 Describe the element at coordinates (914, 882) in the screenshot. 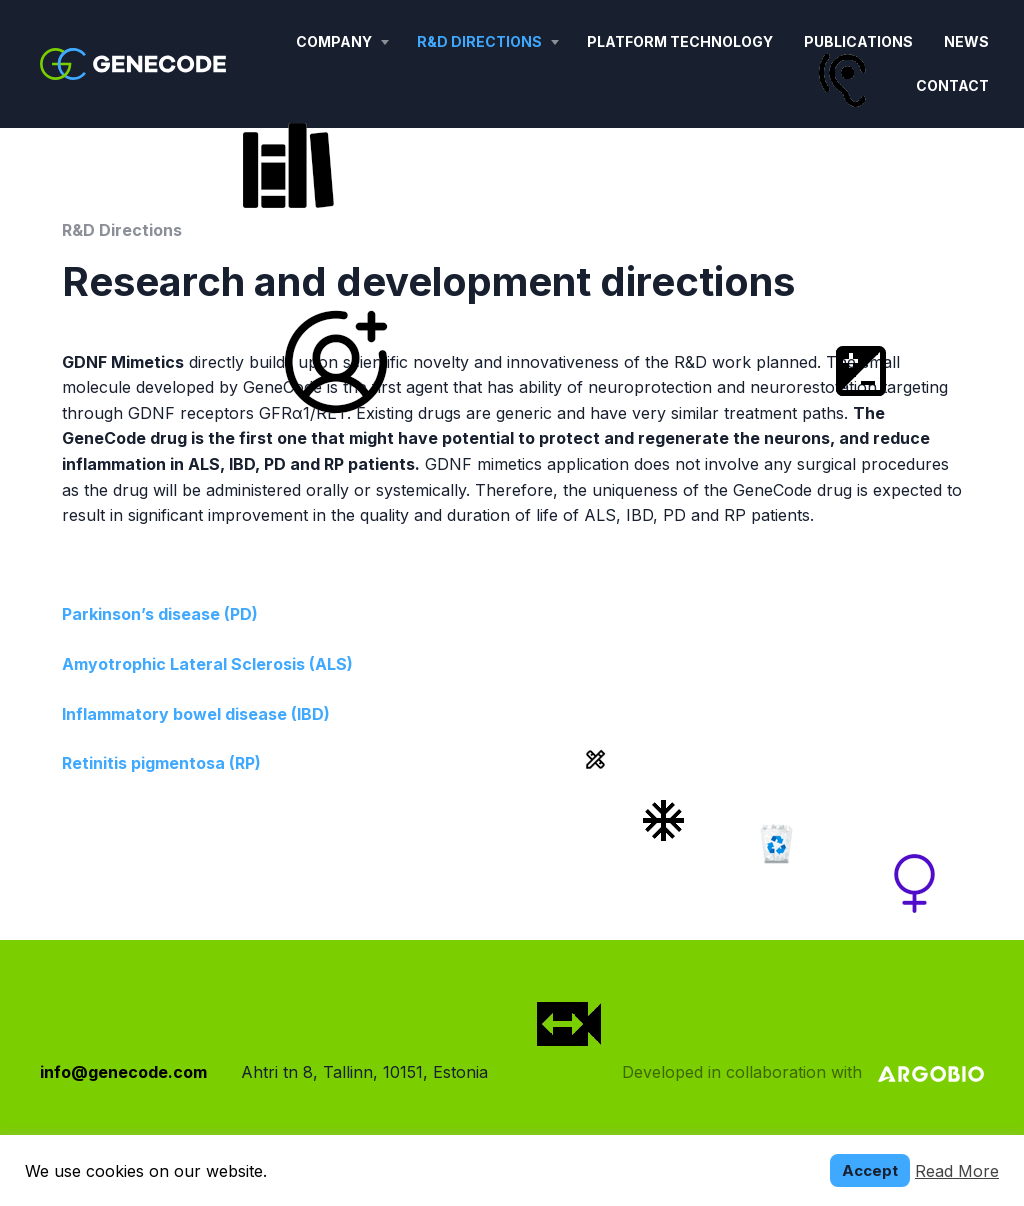

I see `indicates female gender option` at that location.